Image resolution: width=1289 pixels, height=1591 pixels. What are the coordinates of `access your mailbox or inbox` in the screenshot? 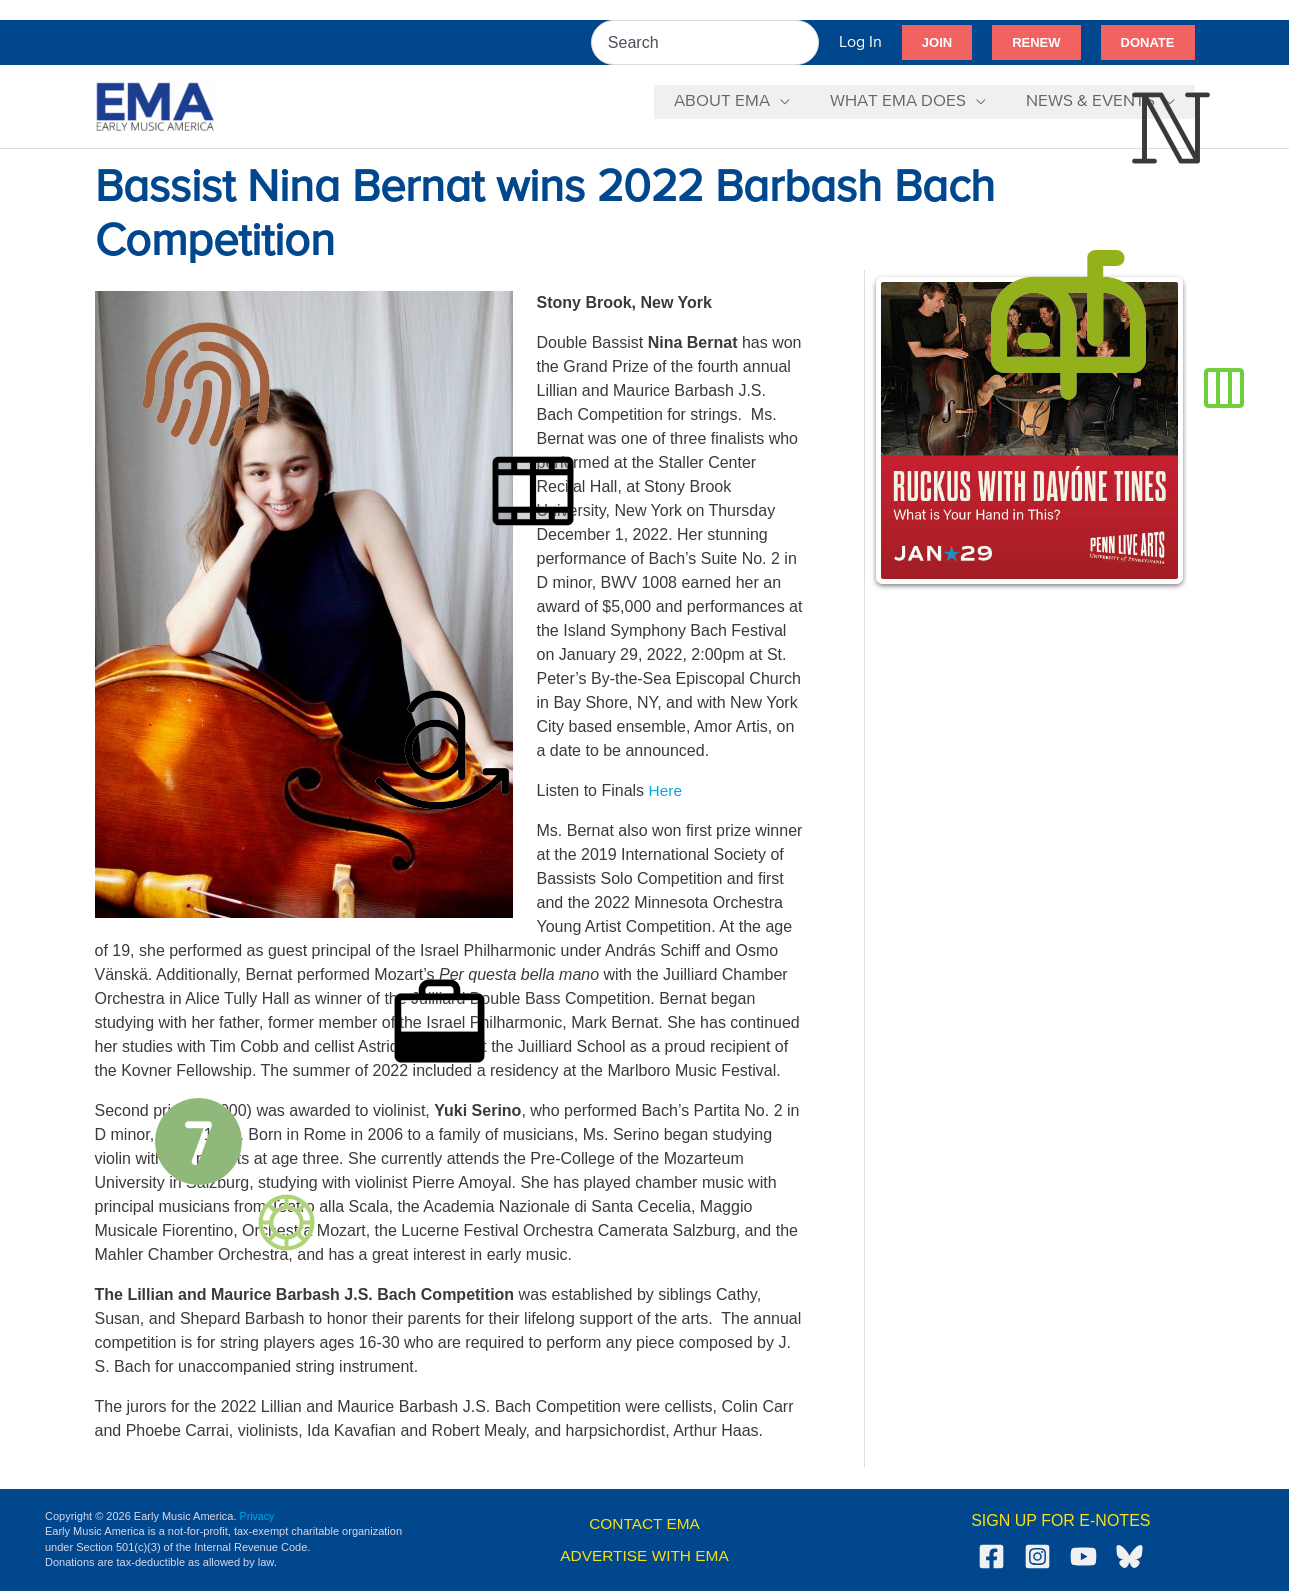 It's located at (1068, 327).